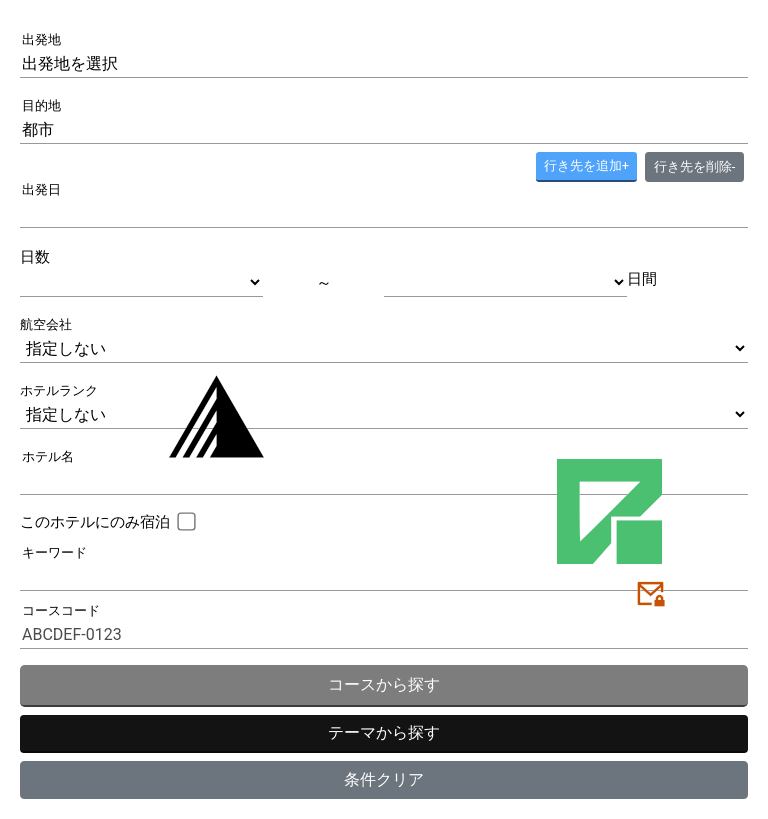  Describe the element at coordinates (609, 511) in the screenshot. I see `SPDX (Software Package Data Exchange) logo` at that location.